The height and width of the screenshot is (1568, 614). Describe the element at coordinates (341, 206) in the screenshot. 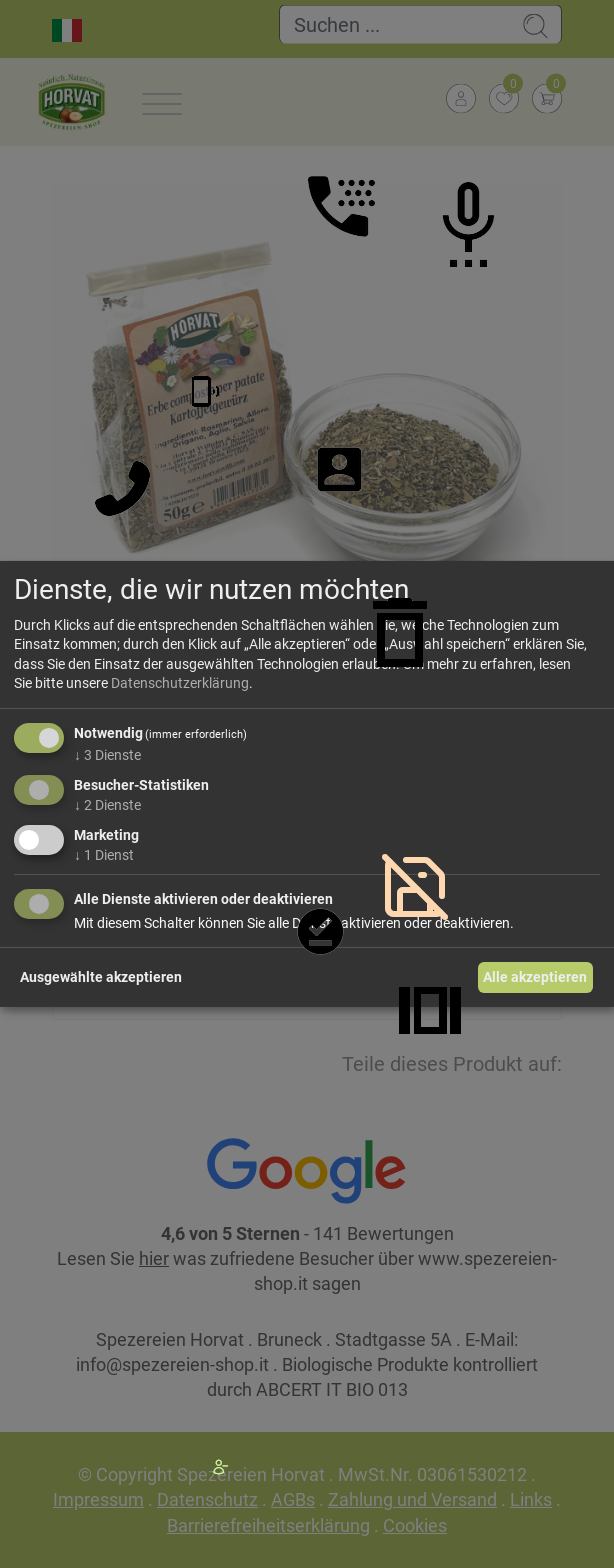

I see `access TTY/text telephone services` at that location.